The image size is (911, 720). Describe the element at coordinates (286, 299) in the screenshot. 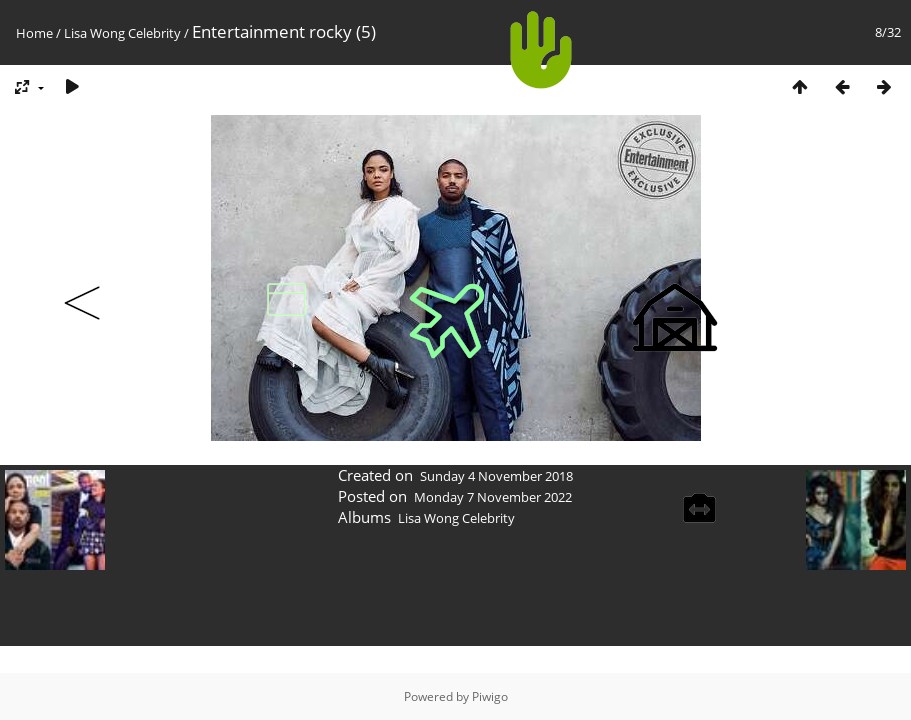

I see `open web browser` at that location.